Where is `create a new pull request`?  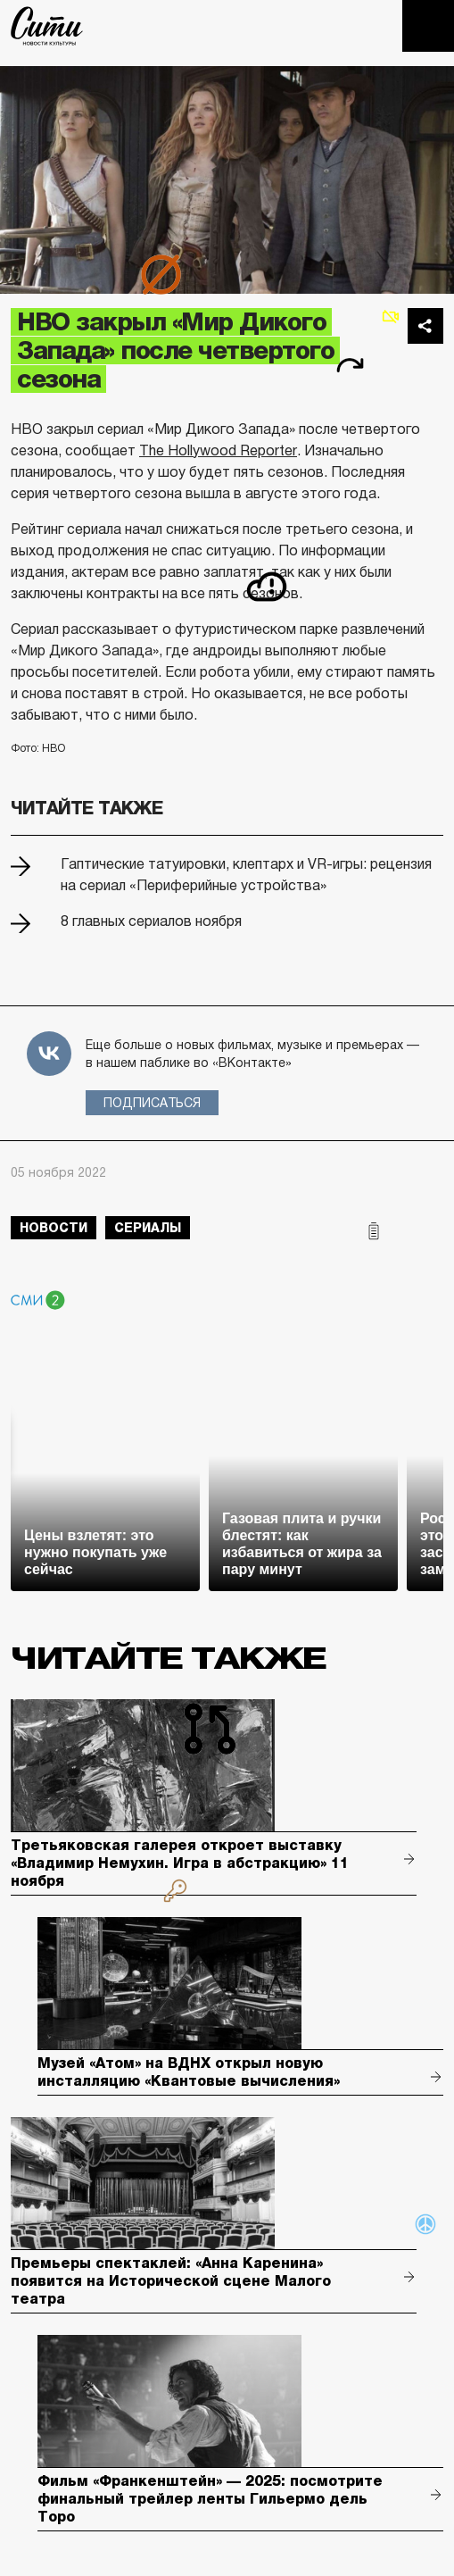
create a new pull request is located at coordinates (208, 1729).